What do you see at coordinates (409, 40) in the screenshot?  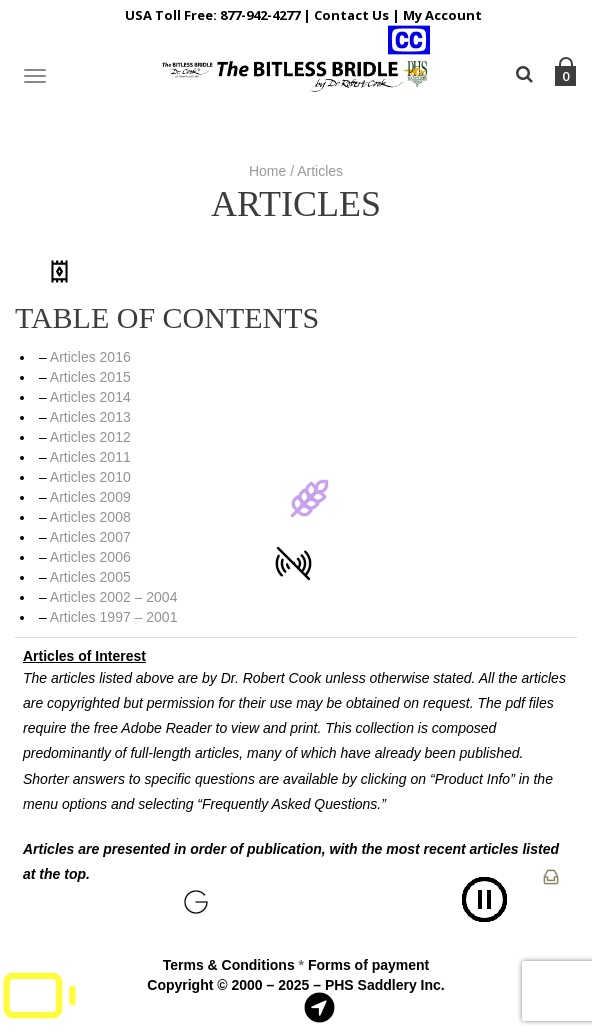 I see `enable closed captioning for video content` at bounding box center [409, 40].